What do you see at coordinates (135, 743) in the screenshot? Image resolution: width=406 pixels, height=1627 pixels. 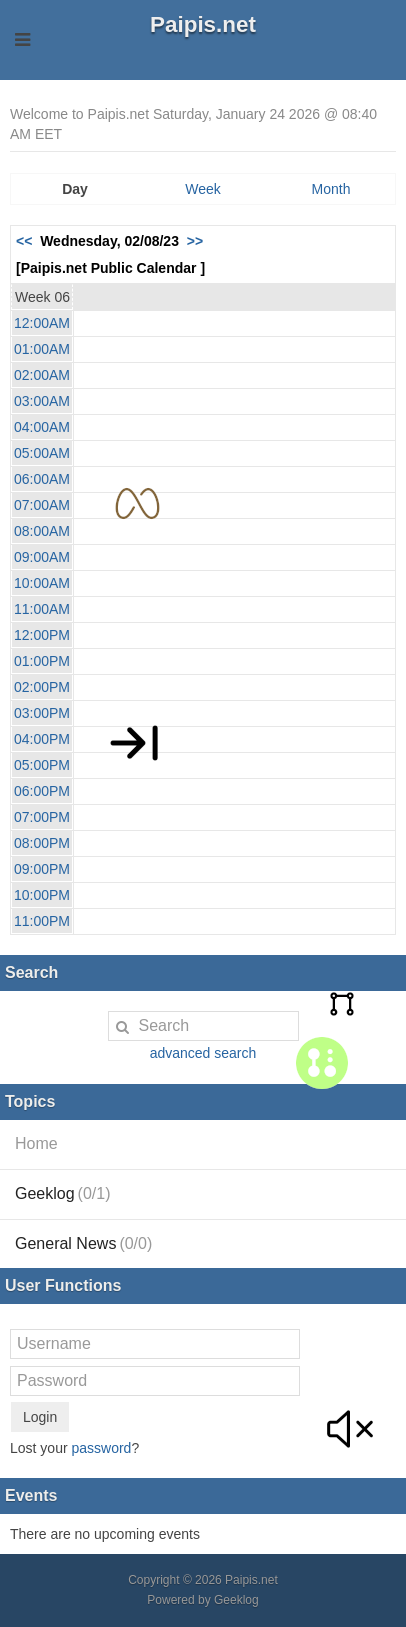 I see `move to next tab` at bounding box center [135, 743].